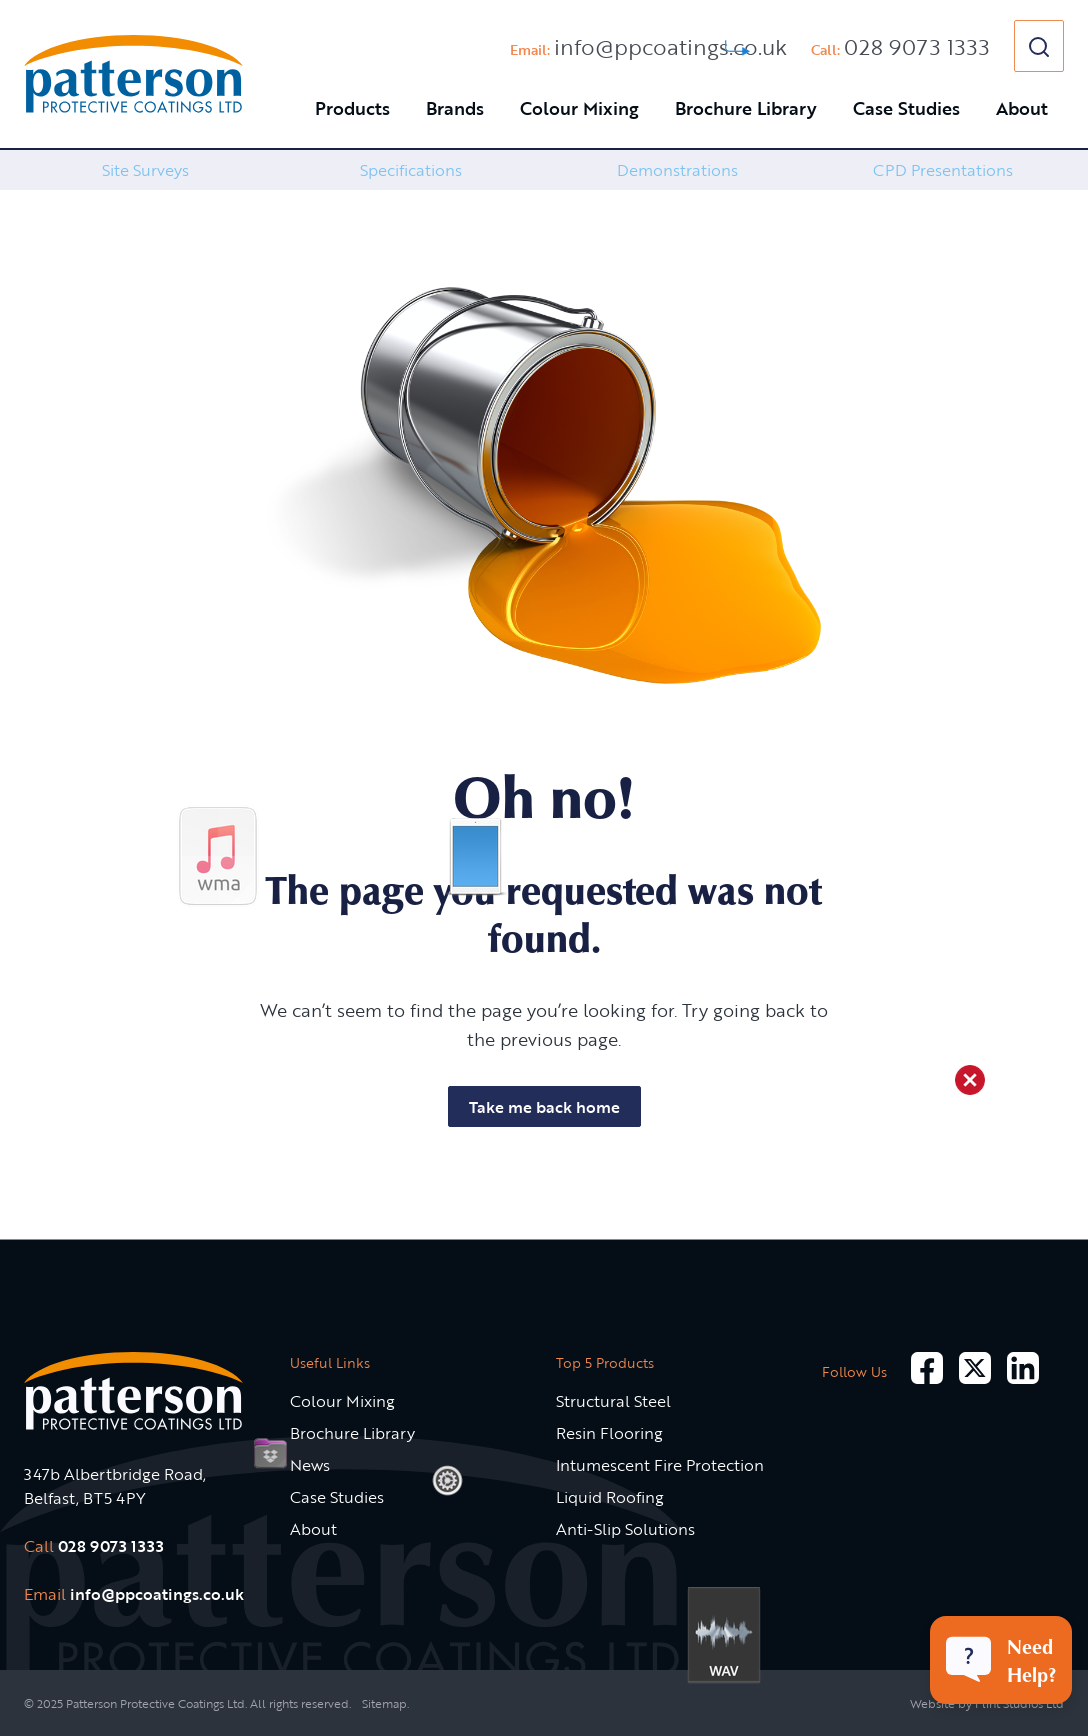  I want to click on access system or application settings, so click(447, 1480).